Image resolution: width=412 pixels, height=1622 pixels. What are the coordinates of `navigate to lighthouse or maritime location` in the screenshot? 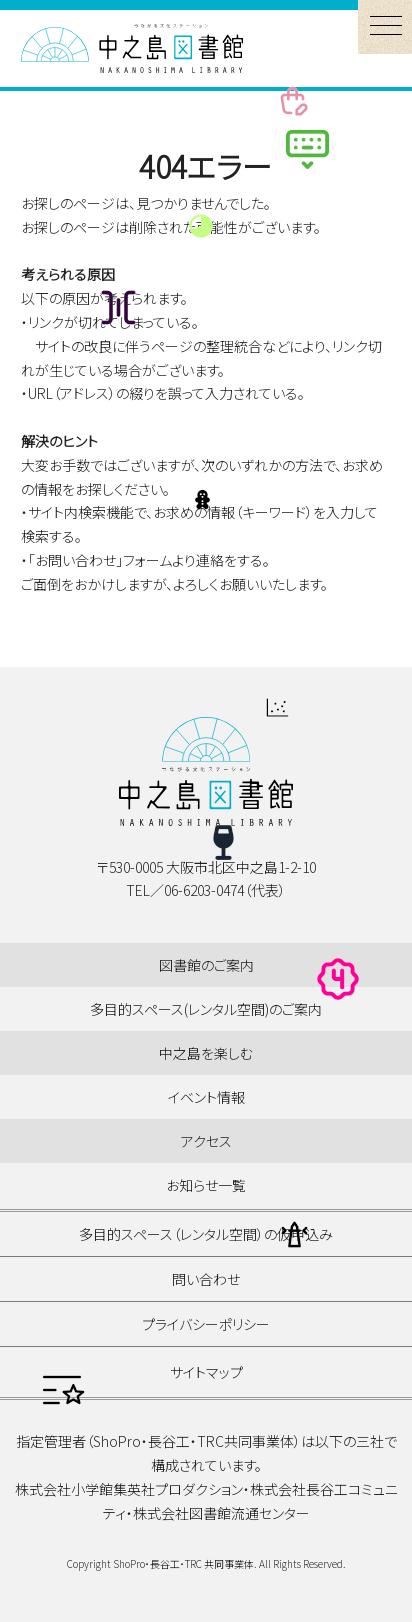 It's located at (294, 1234).